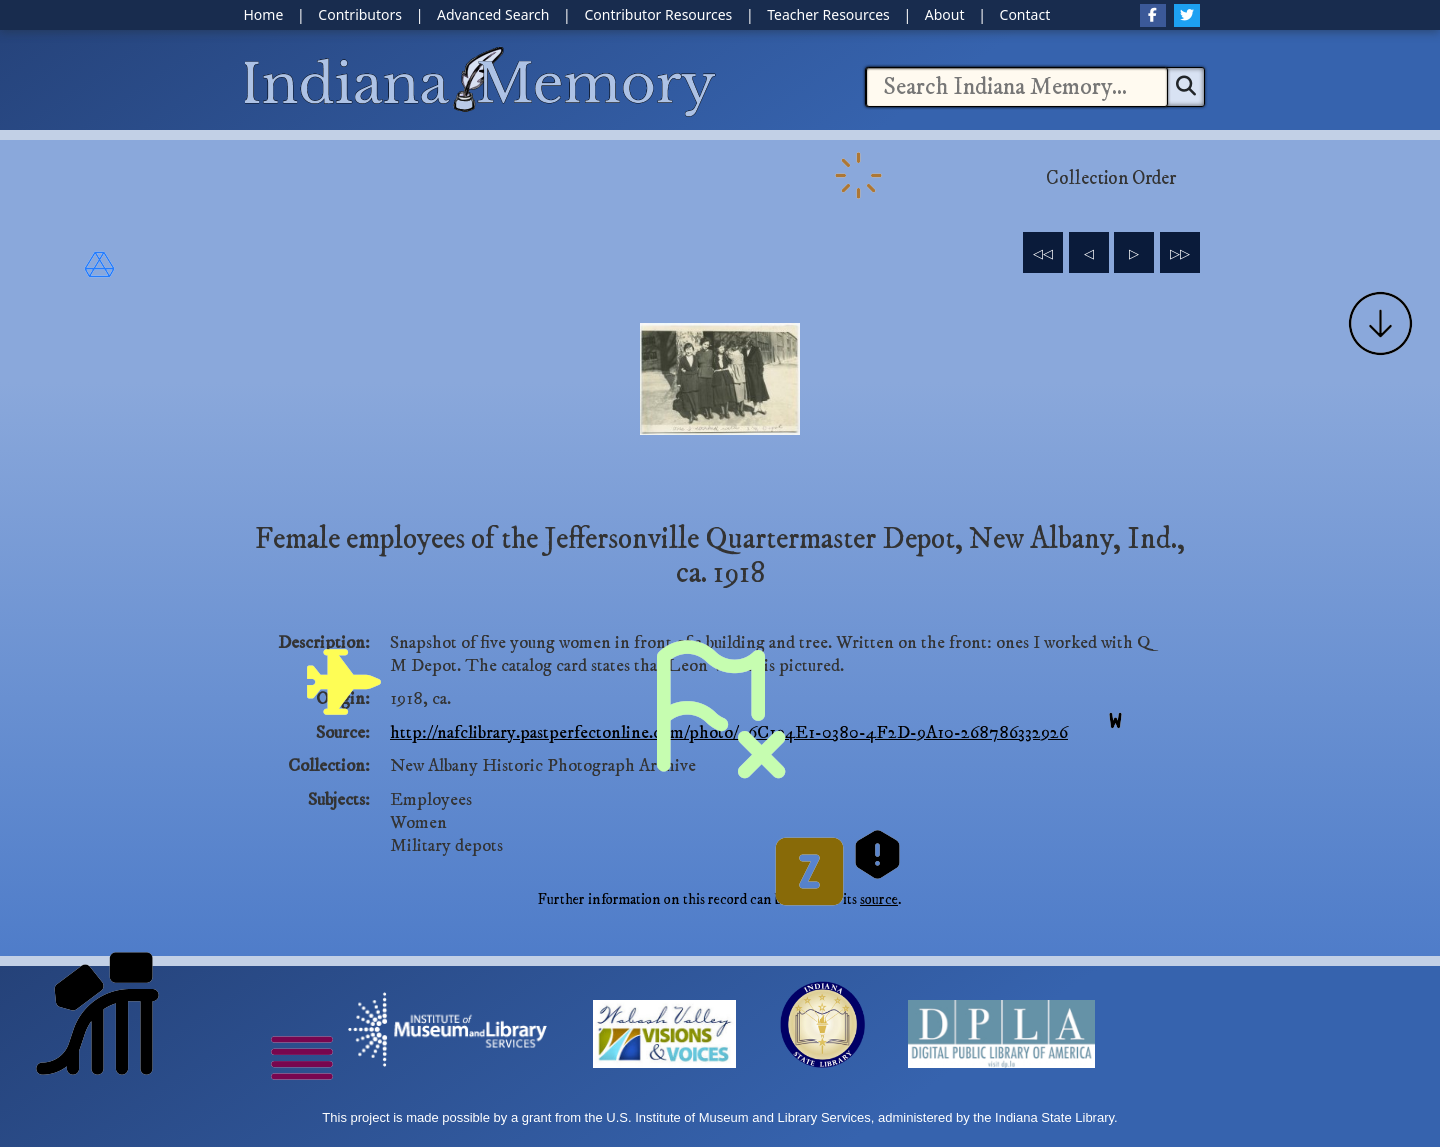  Describe the element at coordinates (877, 854) in the screenshot. I see `indicates a warning or alert status` at that location.